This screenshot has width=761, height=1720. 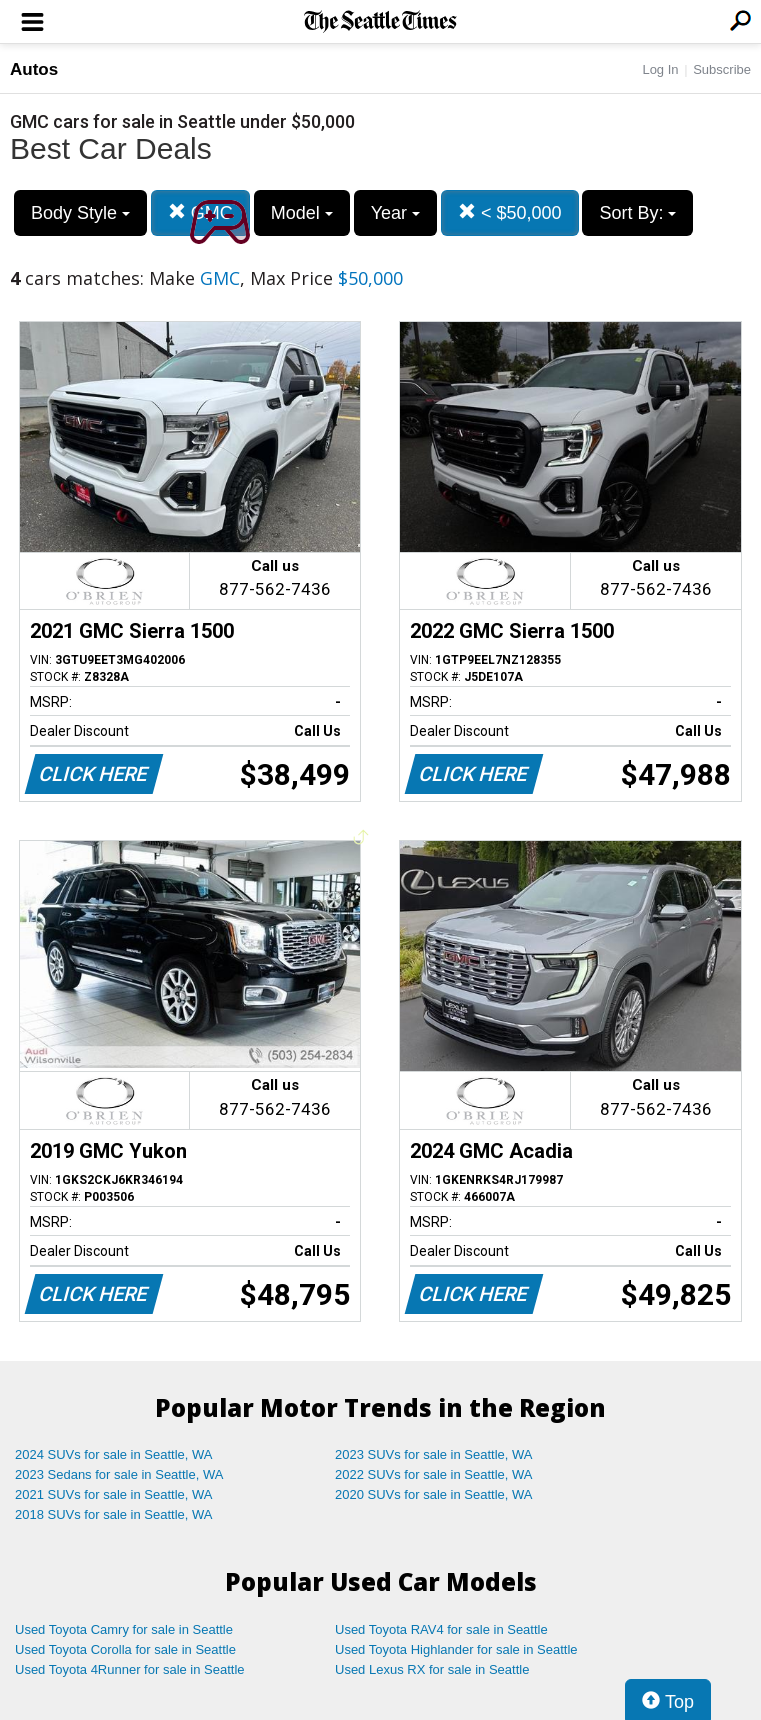 I want to click on access games or gaming section, so click(x=220, y=222).